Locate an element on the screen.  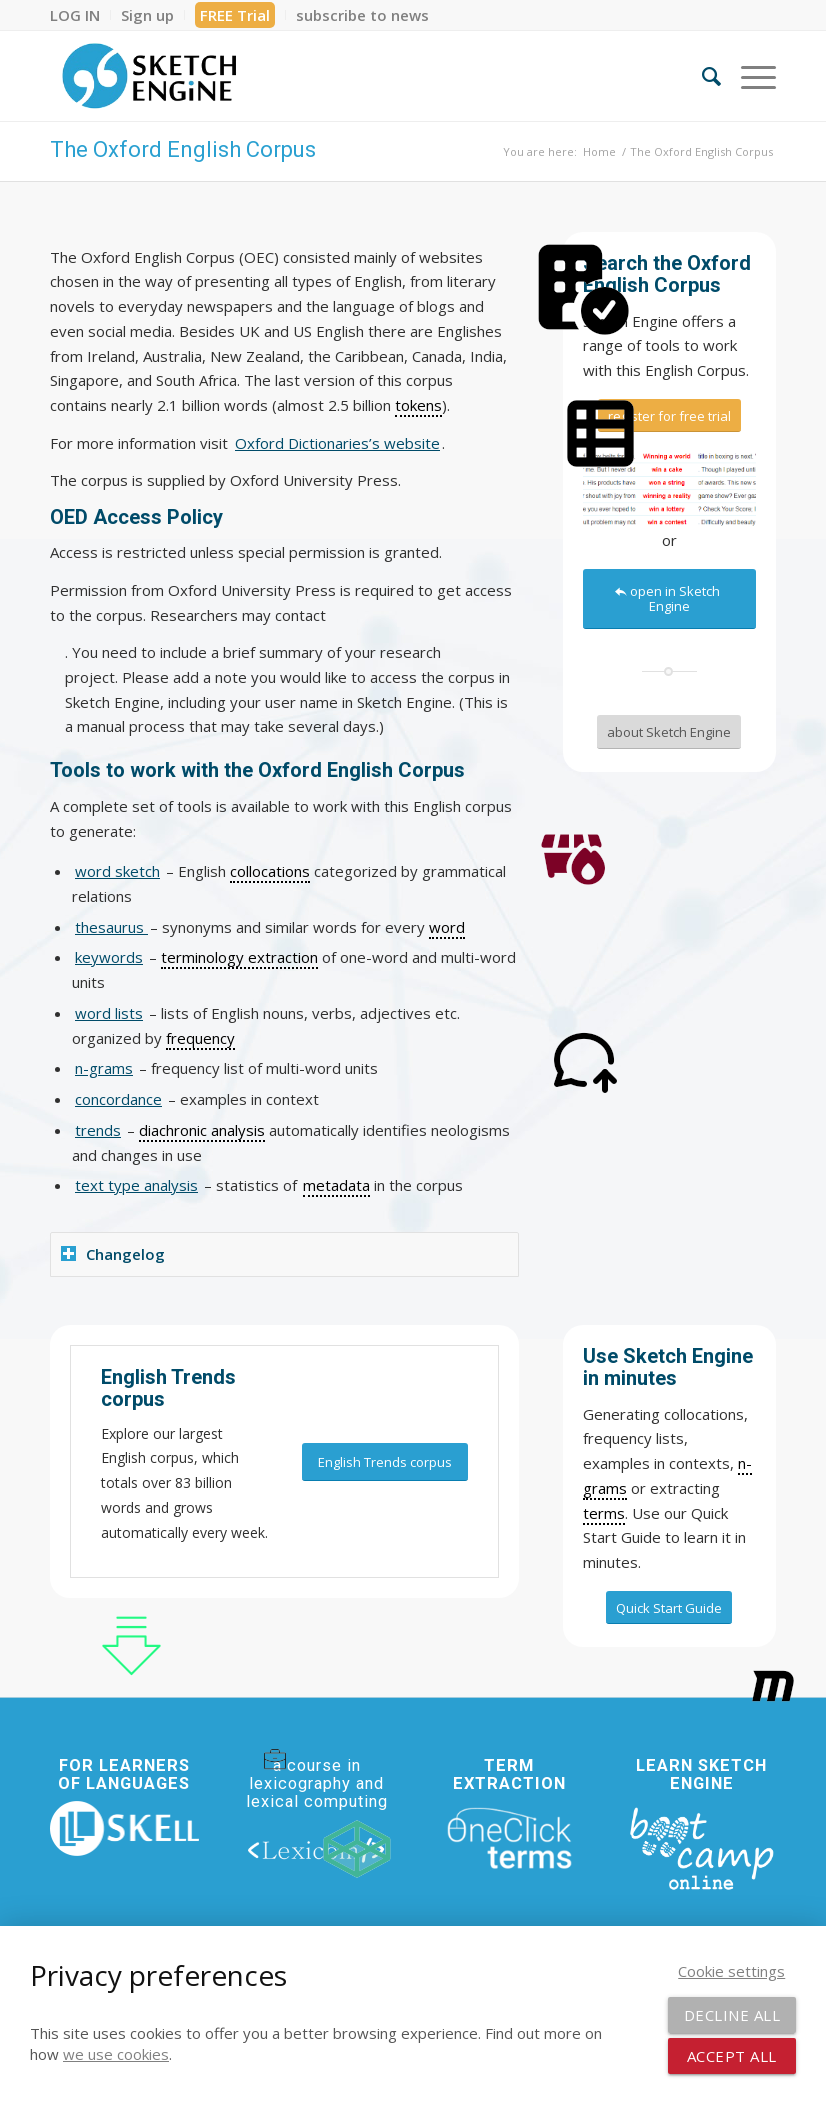
send a message is located at coordinates (584, 1060).